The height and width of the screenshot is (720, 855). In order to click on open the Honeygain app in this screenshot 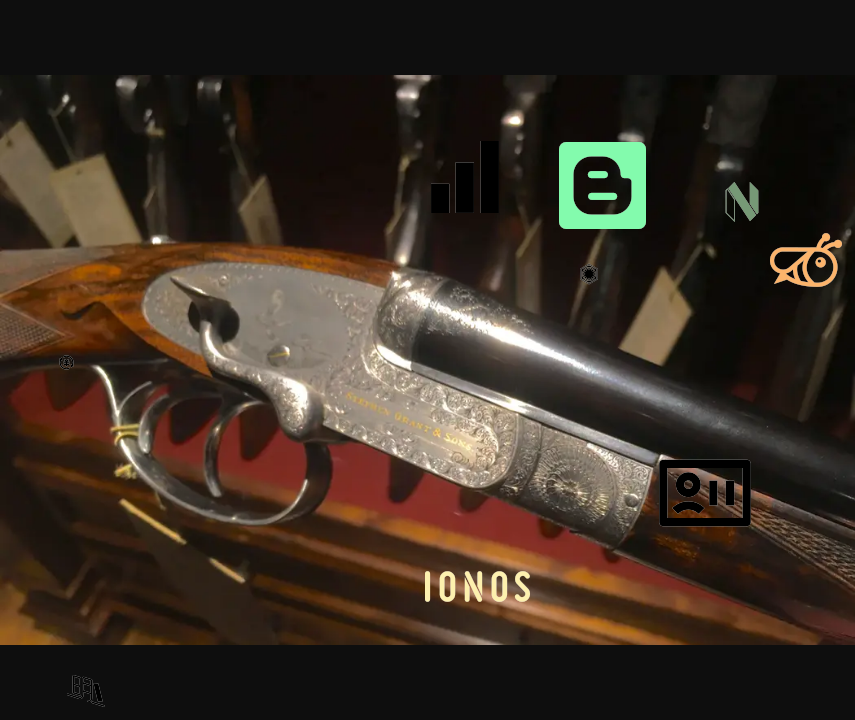, I will do `click(806, 260)`.